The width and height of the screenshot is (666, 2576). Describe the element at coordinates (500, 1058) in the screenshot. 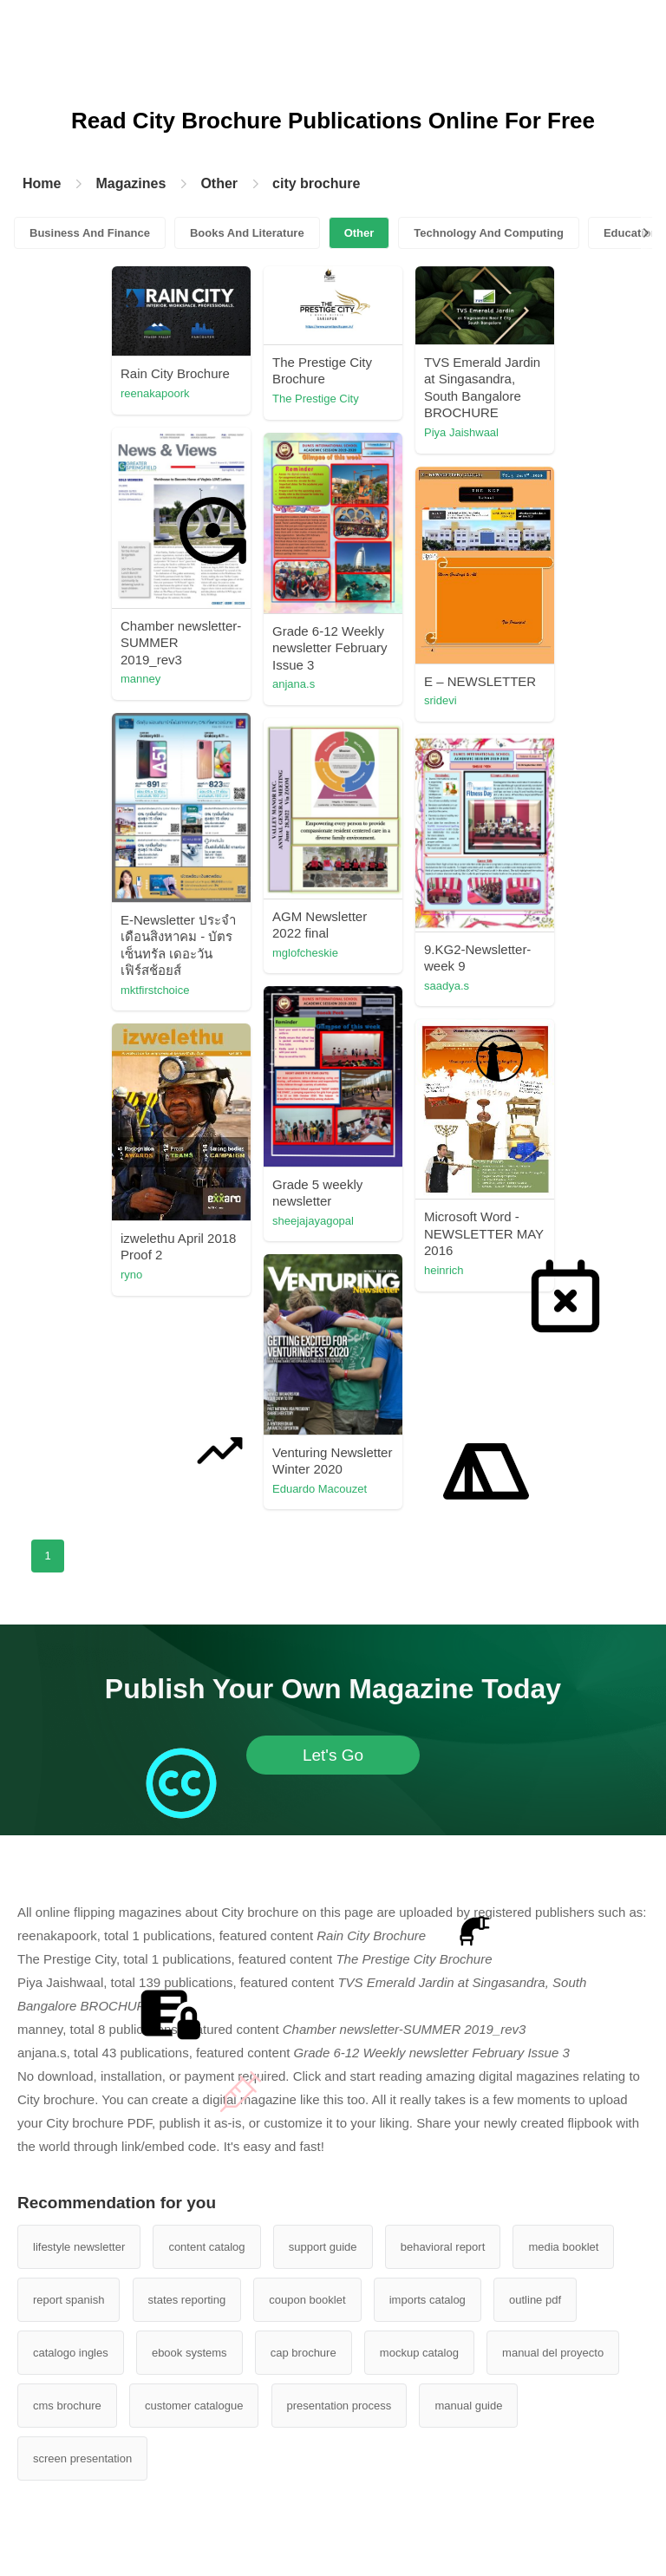

I see `watchman monitoring logo` at that location.